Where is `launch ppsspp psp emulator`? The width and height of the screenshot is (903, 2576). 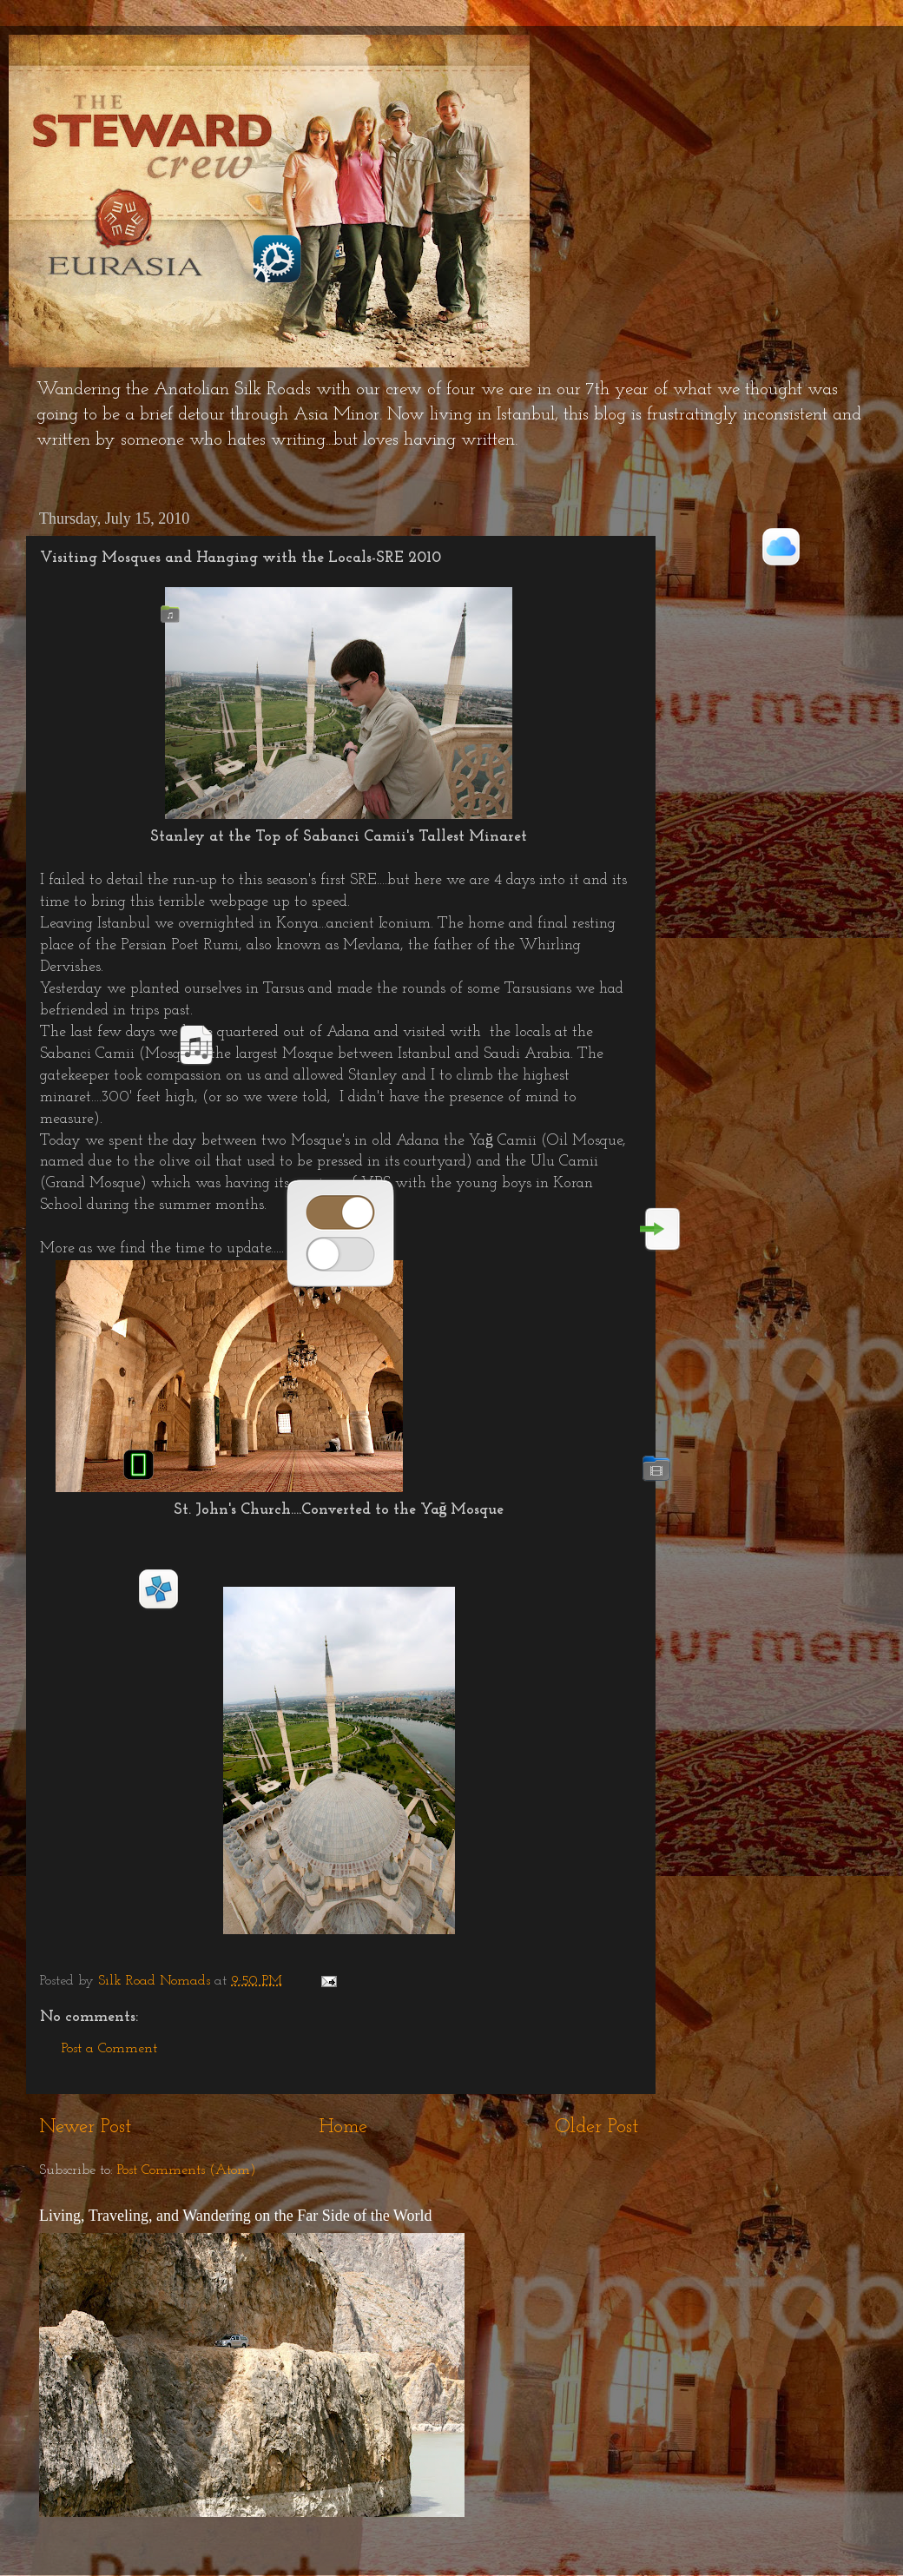
launch ppsspp psp emulator is located at coordinates (158, 1589).